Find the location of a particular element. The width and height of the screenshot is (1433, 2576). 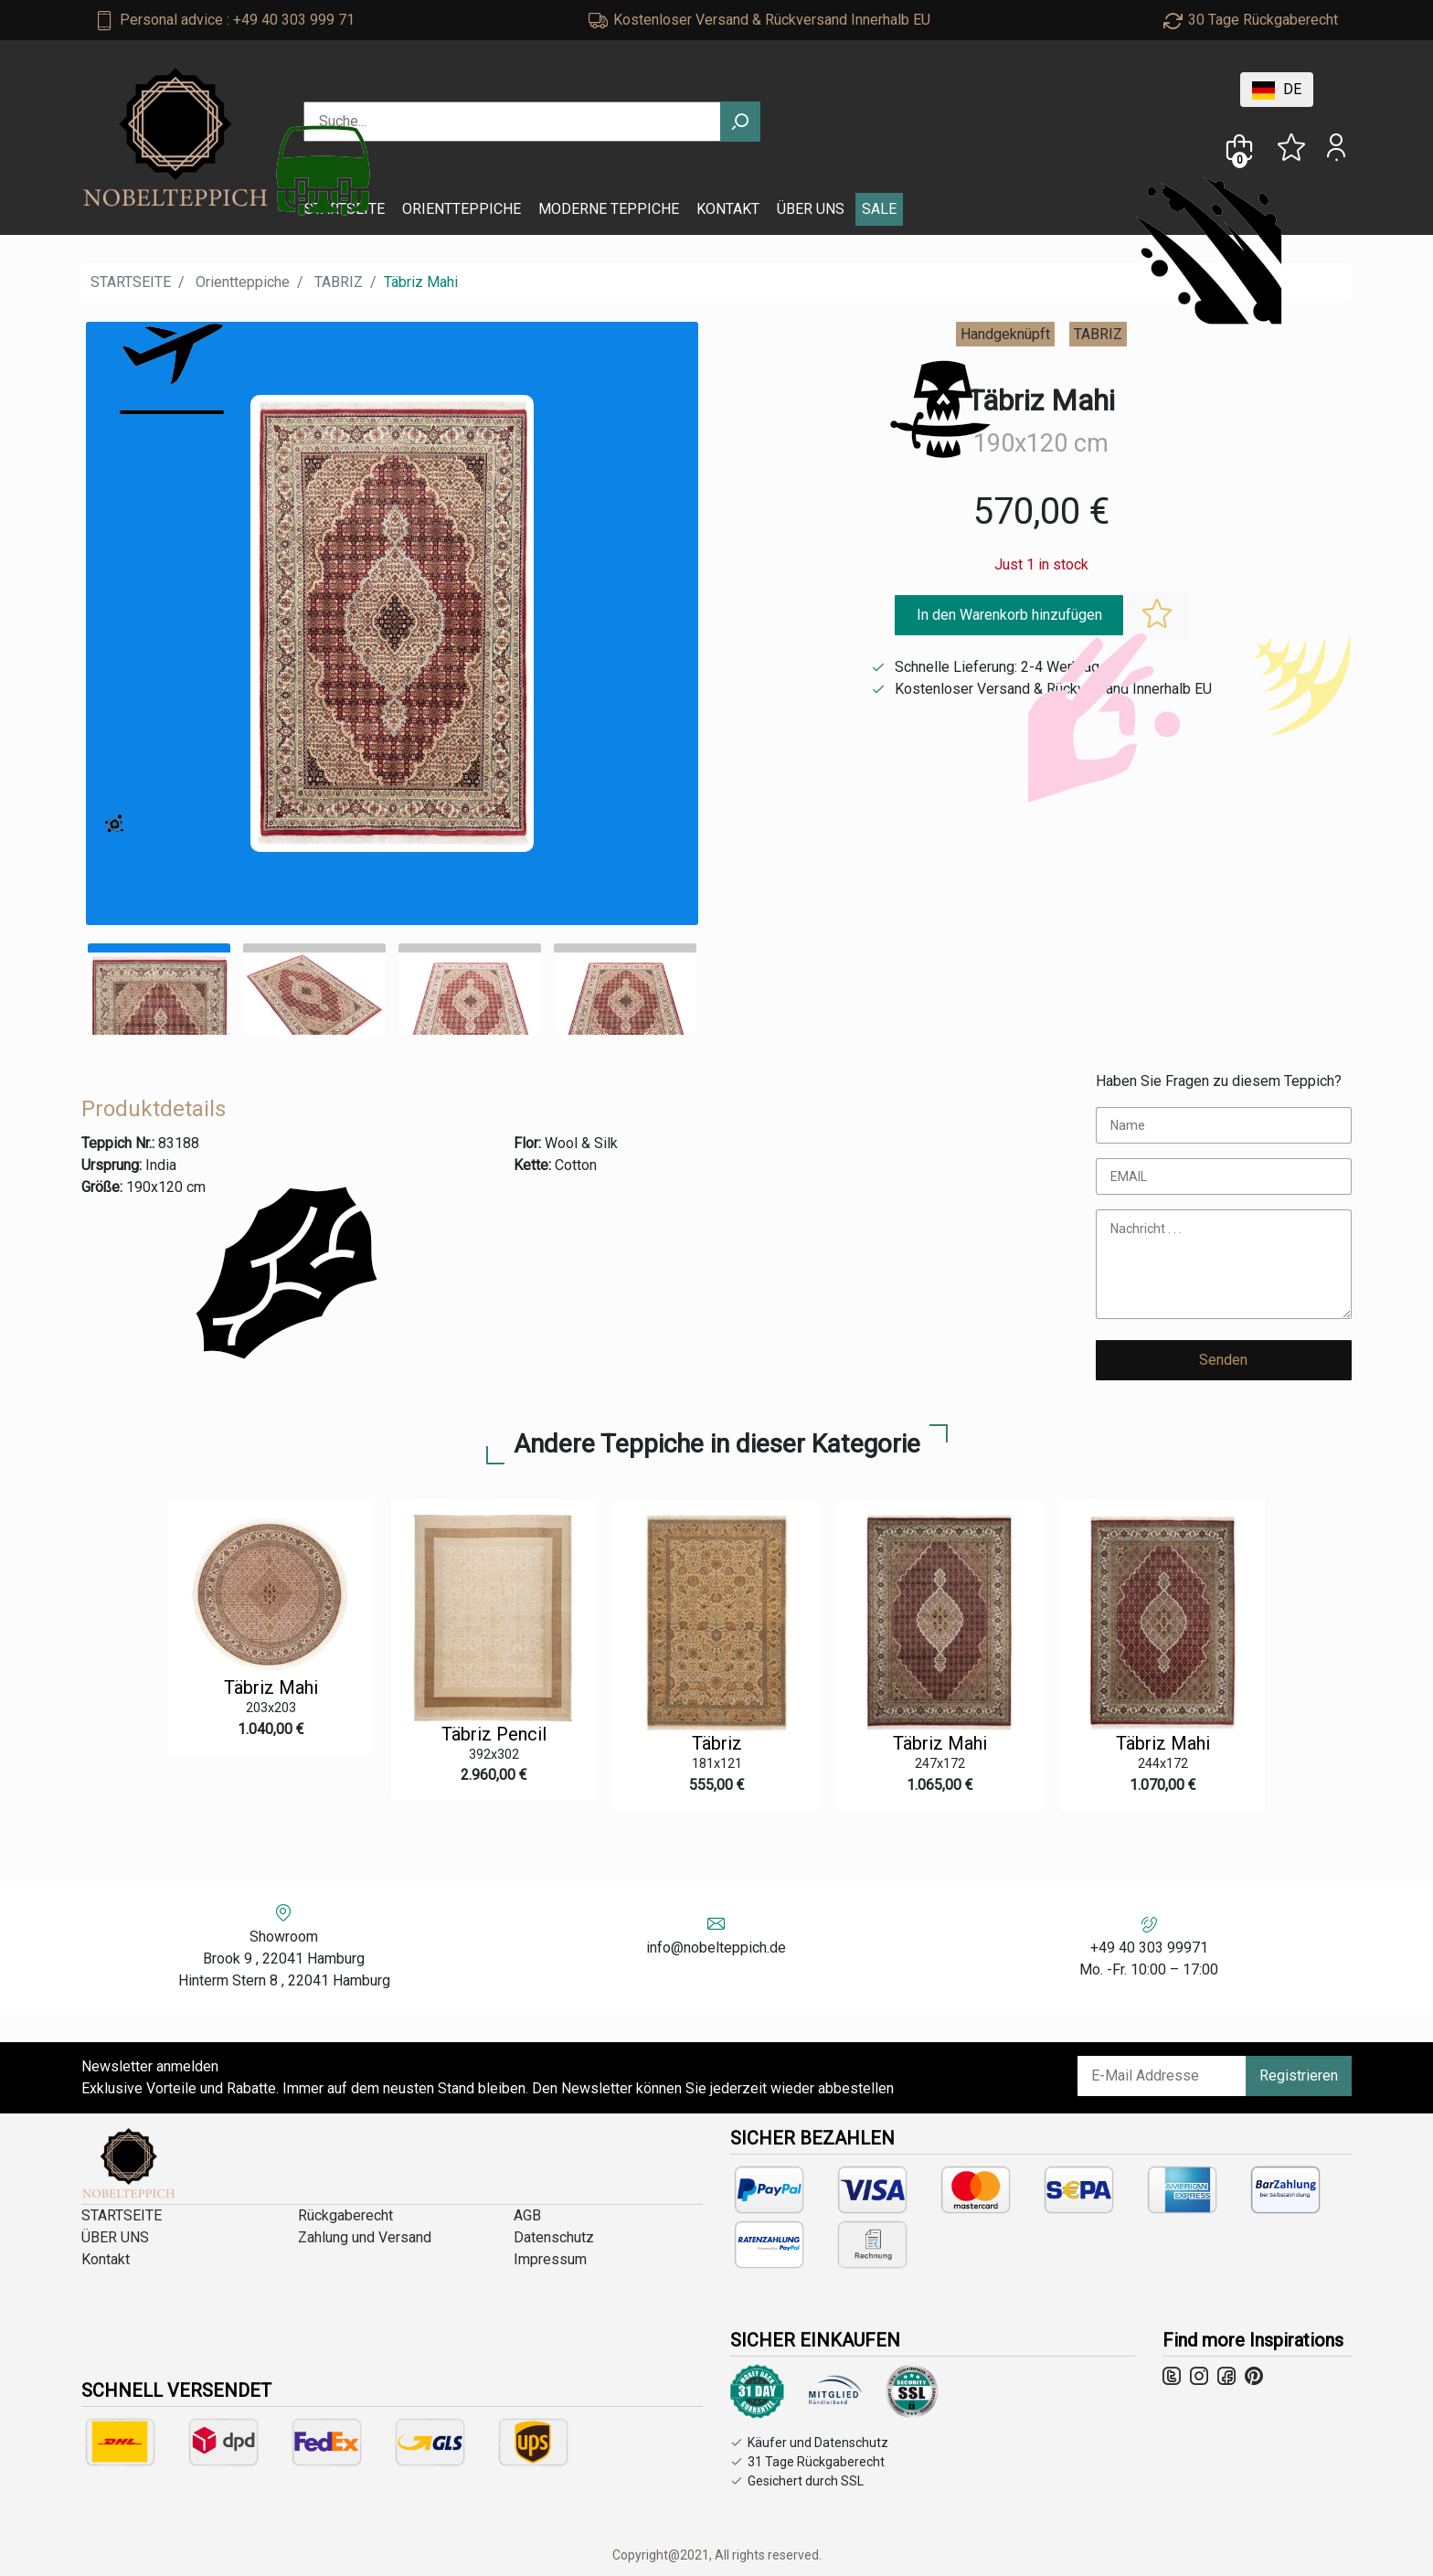

tap to flick or shoot a marble is located at coordinates (1127, 714).